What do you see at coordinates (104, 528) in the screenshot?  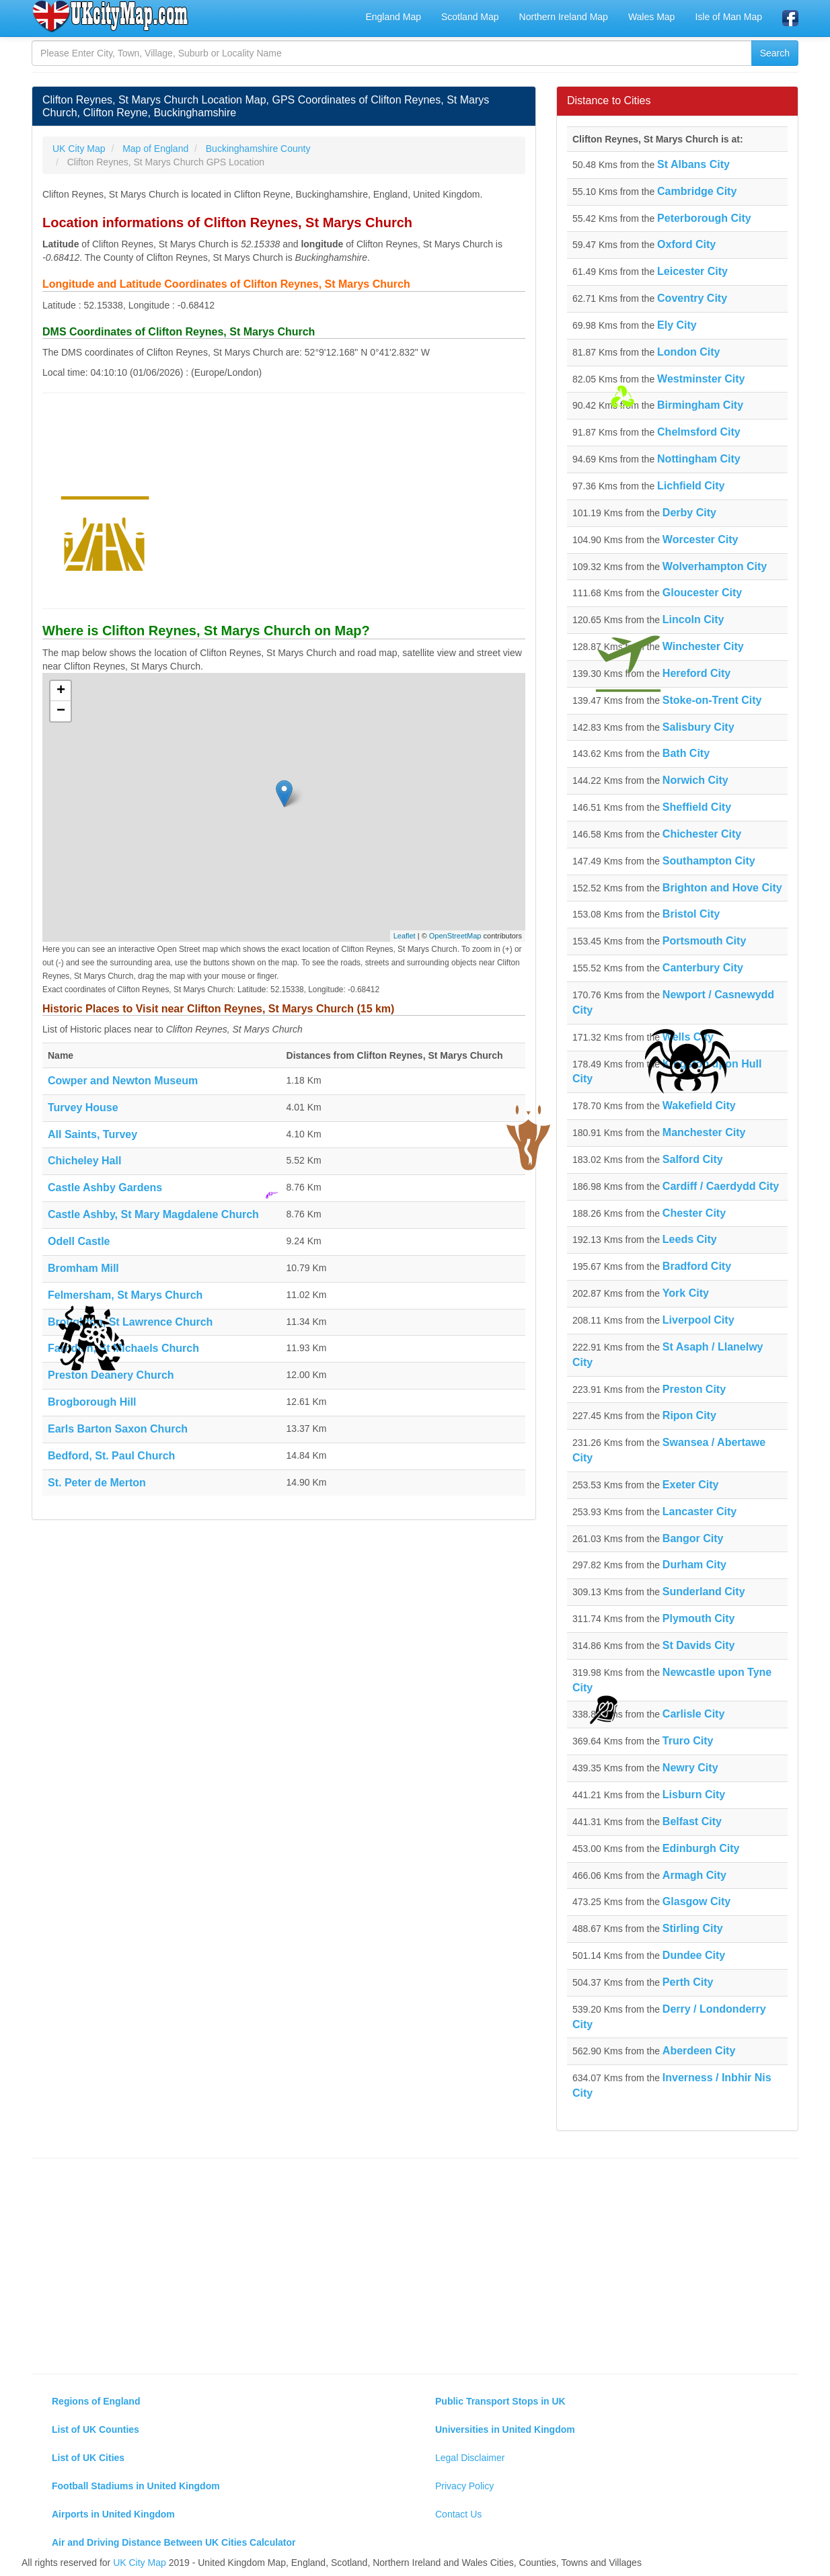 I see `wooden pier or dock structure` at bounding box center [104, 528].